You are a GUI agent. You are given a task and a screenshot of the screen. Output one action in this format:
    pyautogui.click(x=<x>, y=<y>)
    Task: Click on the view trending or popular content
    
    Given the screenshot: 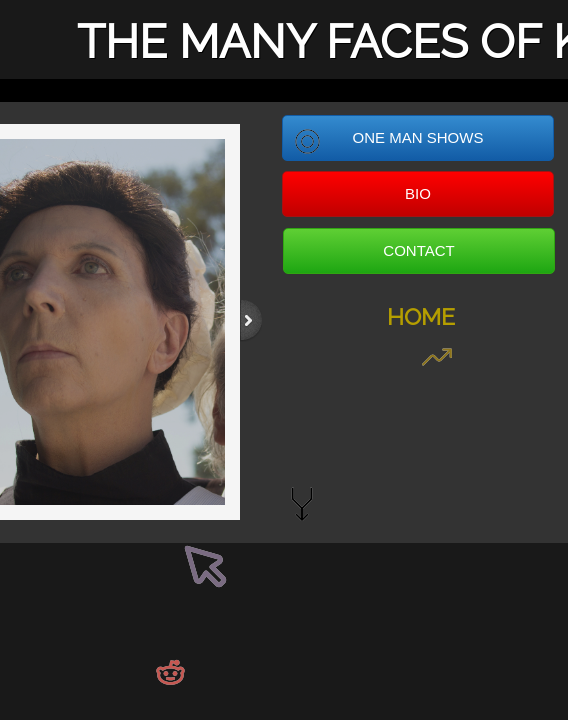 What is the action you would take?
    pyautogui.click(x=437, y=357)
    